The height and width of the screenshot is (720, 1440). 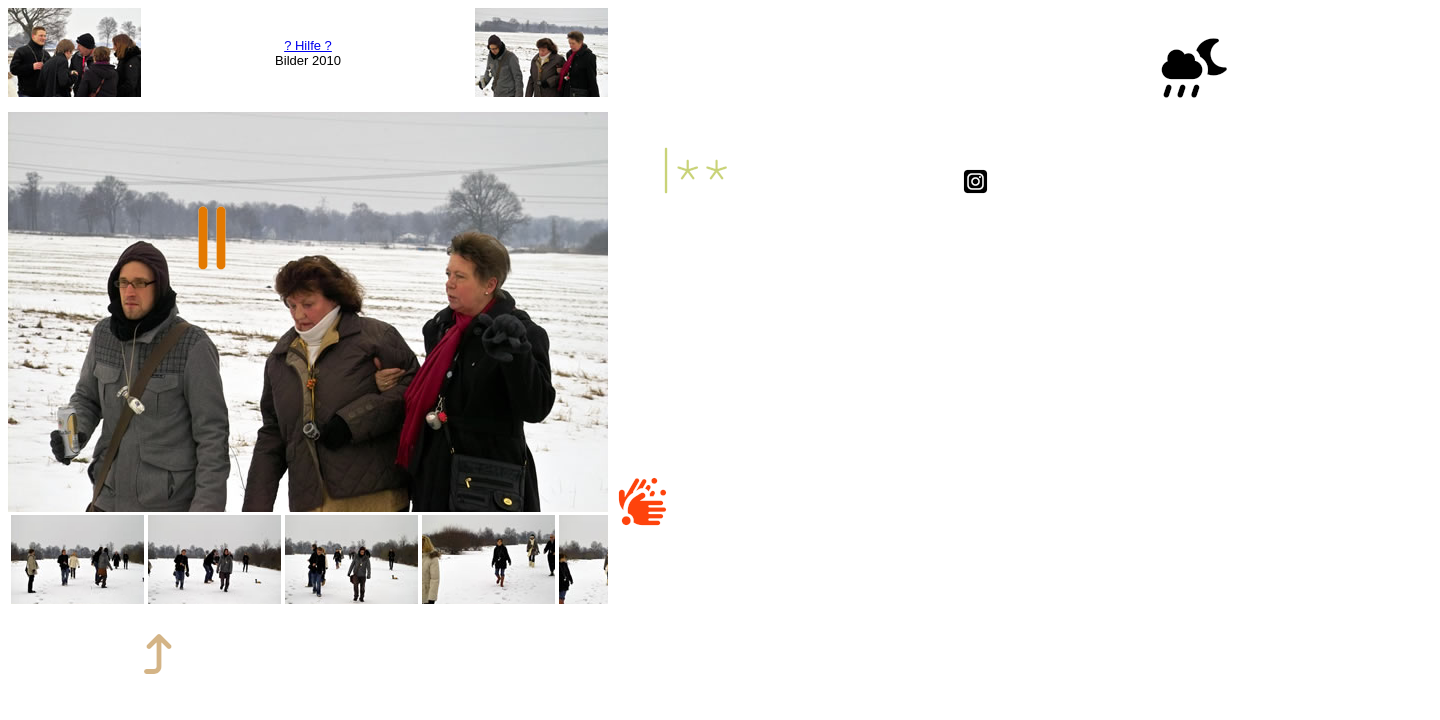 I want to click on enter or view password field, so click(x=692, y=170).